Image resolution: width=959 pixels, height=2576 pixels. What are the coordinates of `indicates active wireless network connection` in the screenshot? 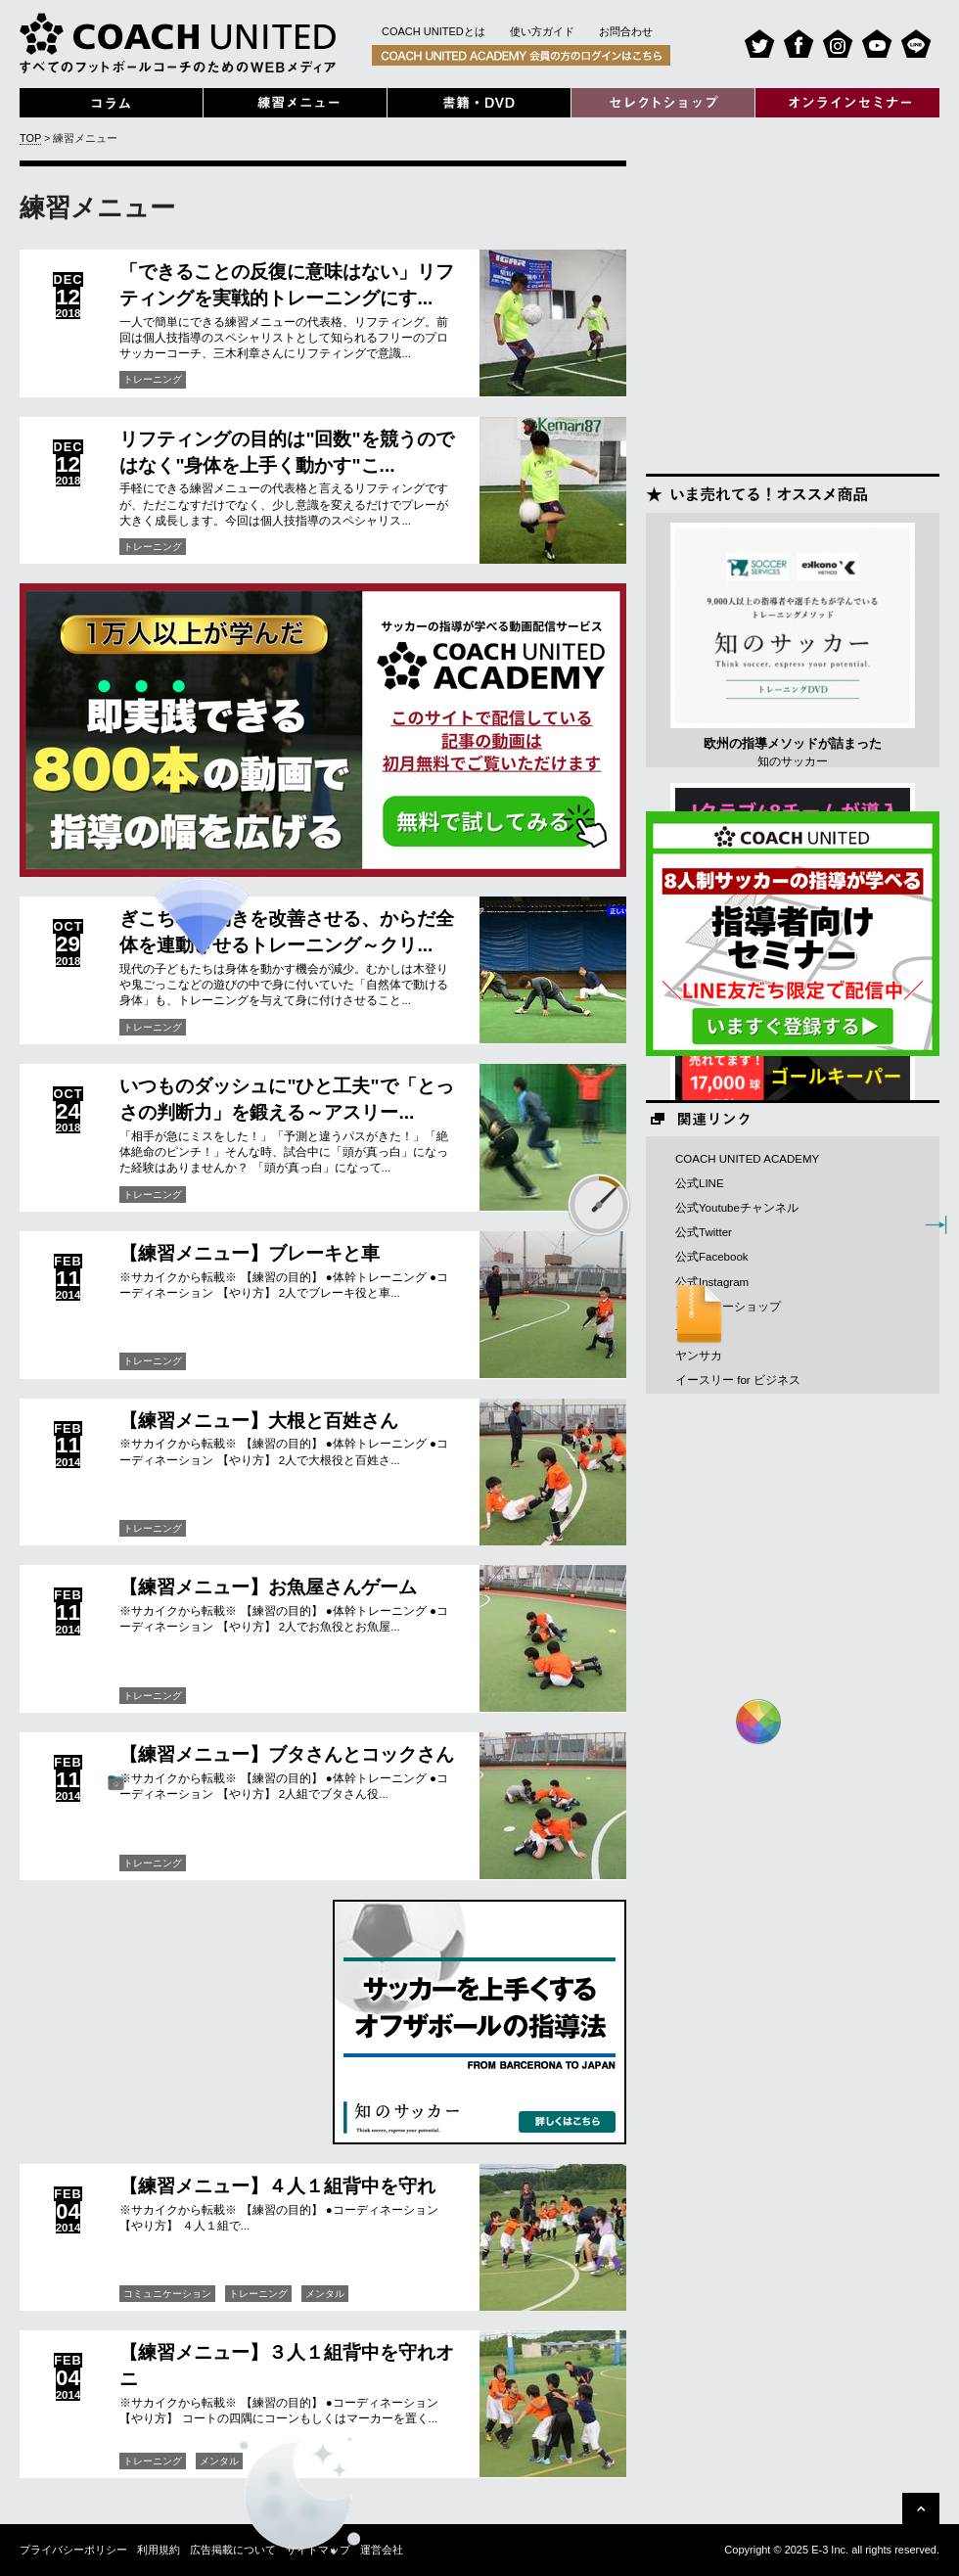 It's located at (202, 916).